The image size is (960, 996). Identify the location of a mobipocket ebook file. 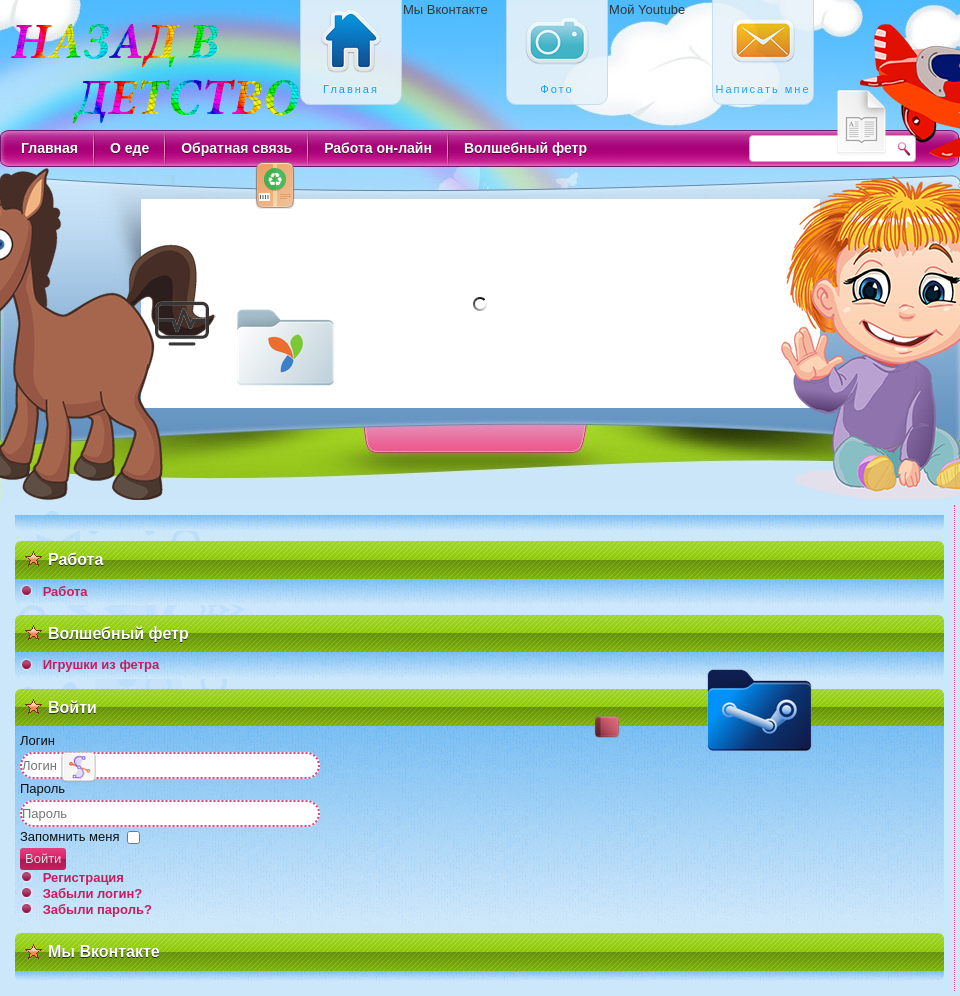
(861, 122).